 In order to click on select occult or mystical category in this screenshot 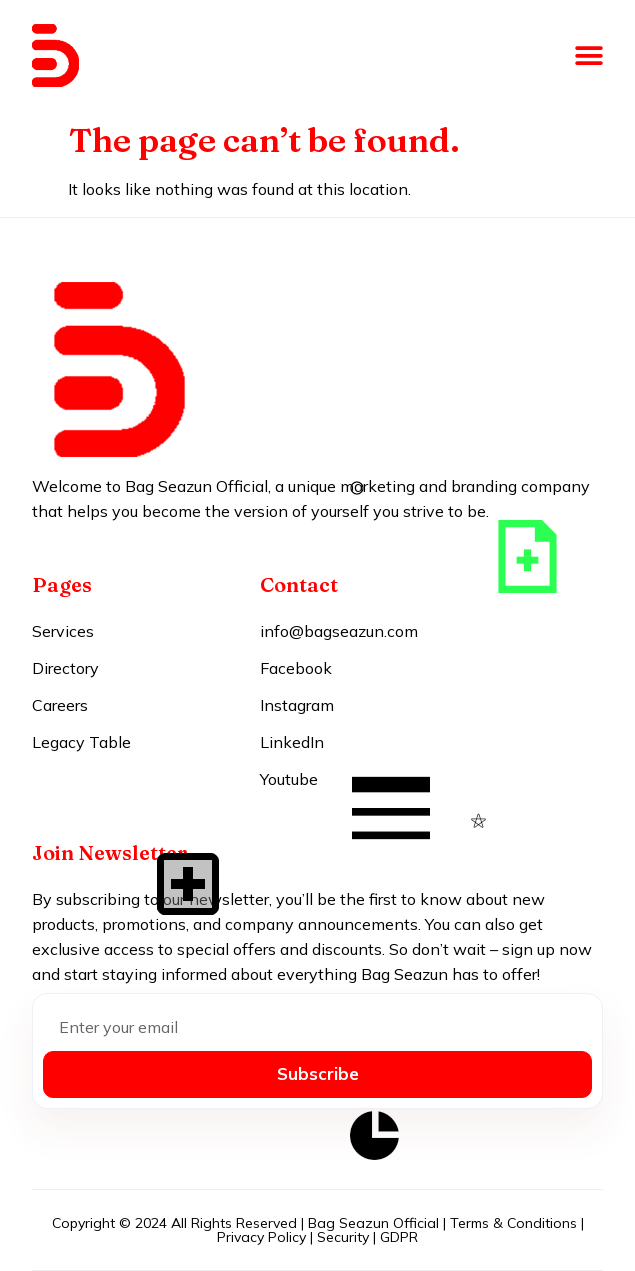, I will do `click(478, 821)`.